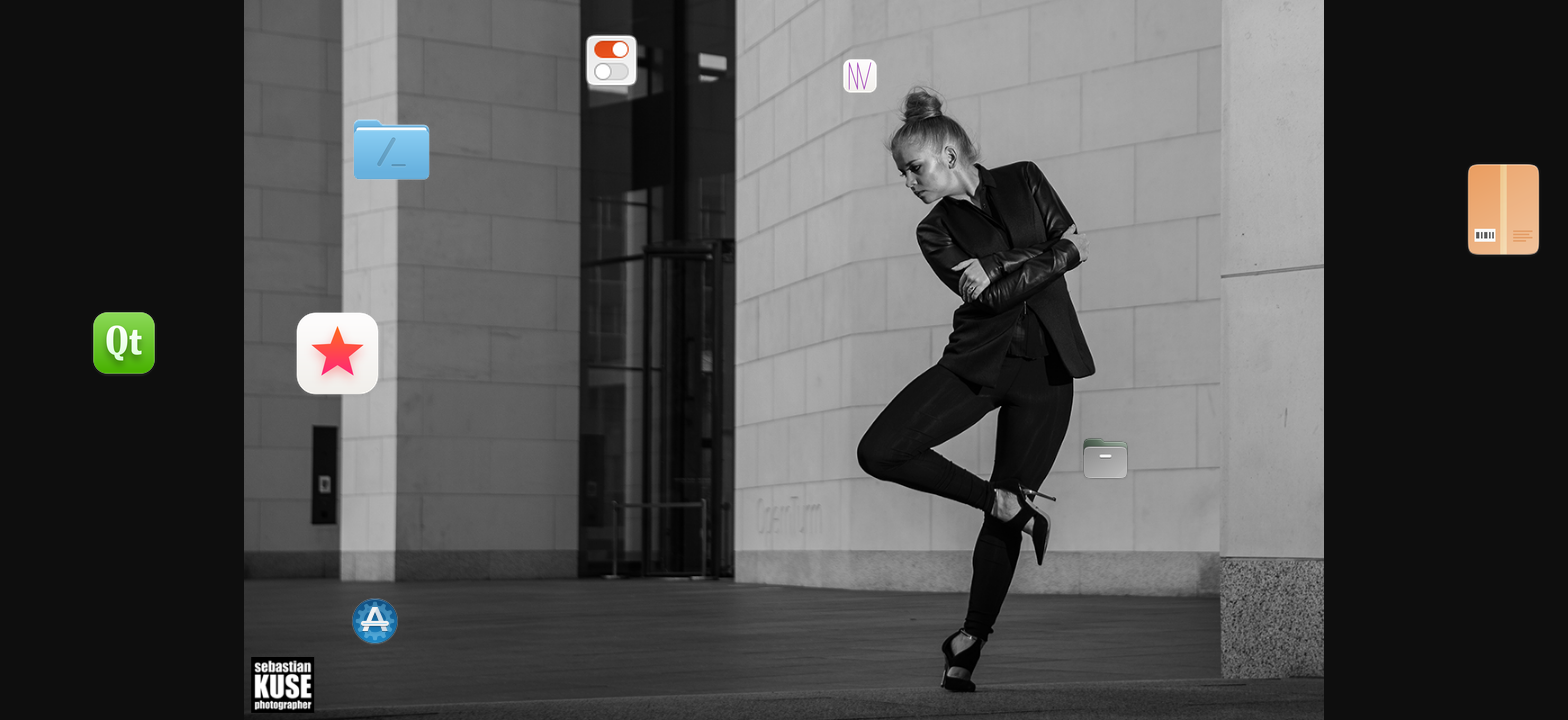  Describe the element at coordinates (611, 60) in the screenshot. I see `open unity tweak tool settings` at that location.